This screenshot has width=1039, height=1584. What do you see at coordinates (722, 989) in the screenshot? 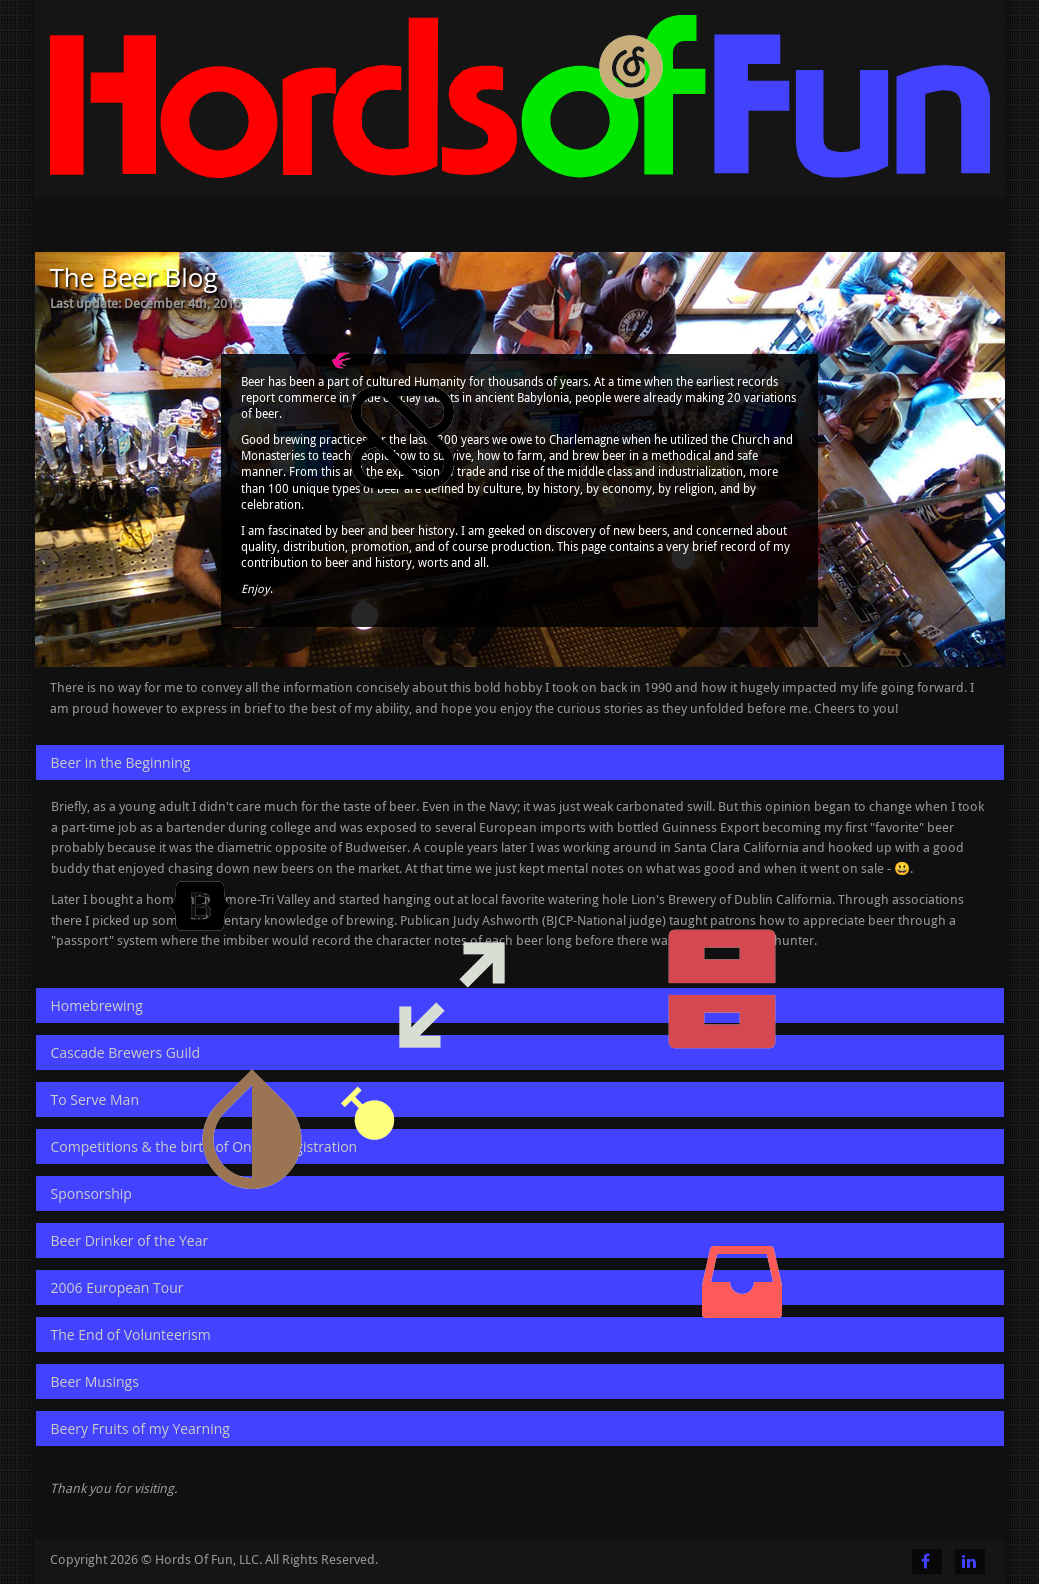
I see `access archived files or documents` at bounding box center [722, 989].